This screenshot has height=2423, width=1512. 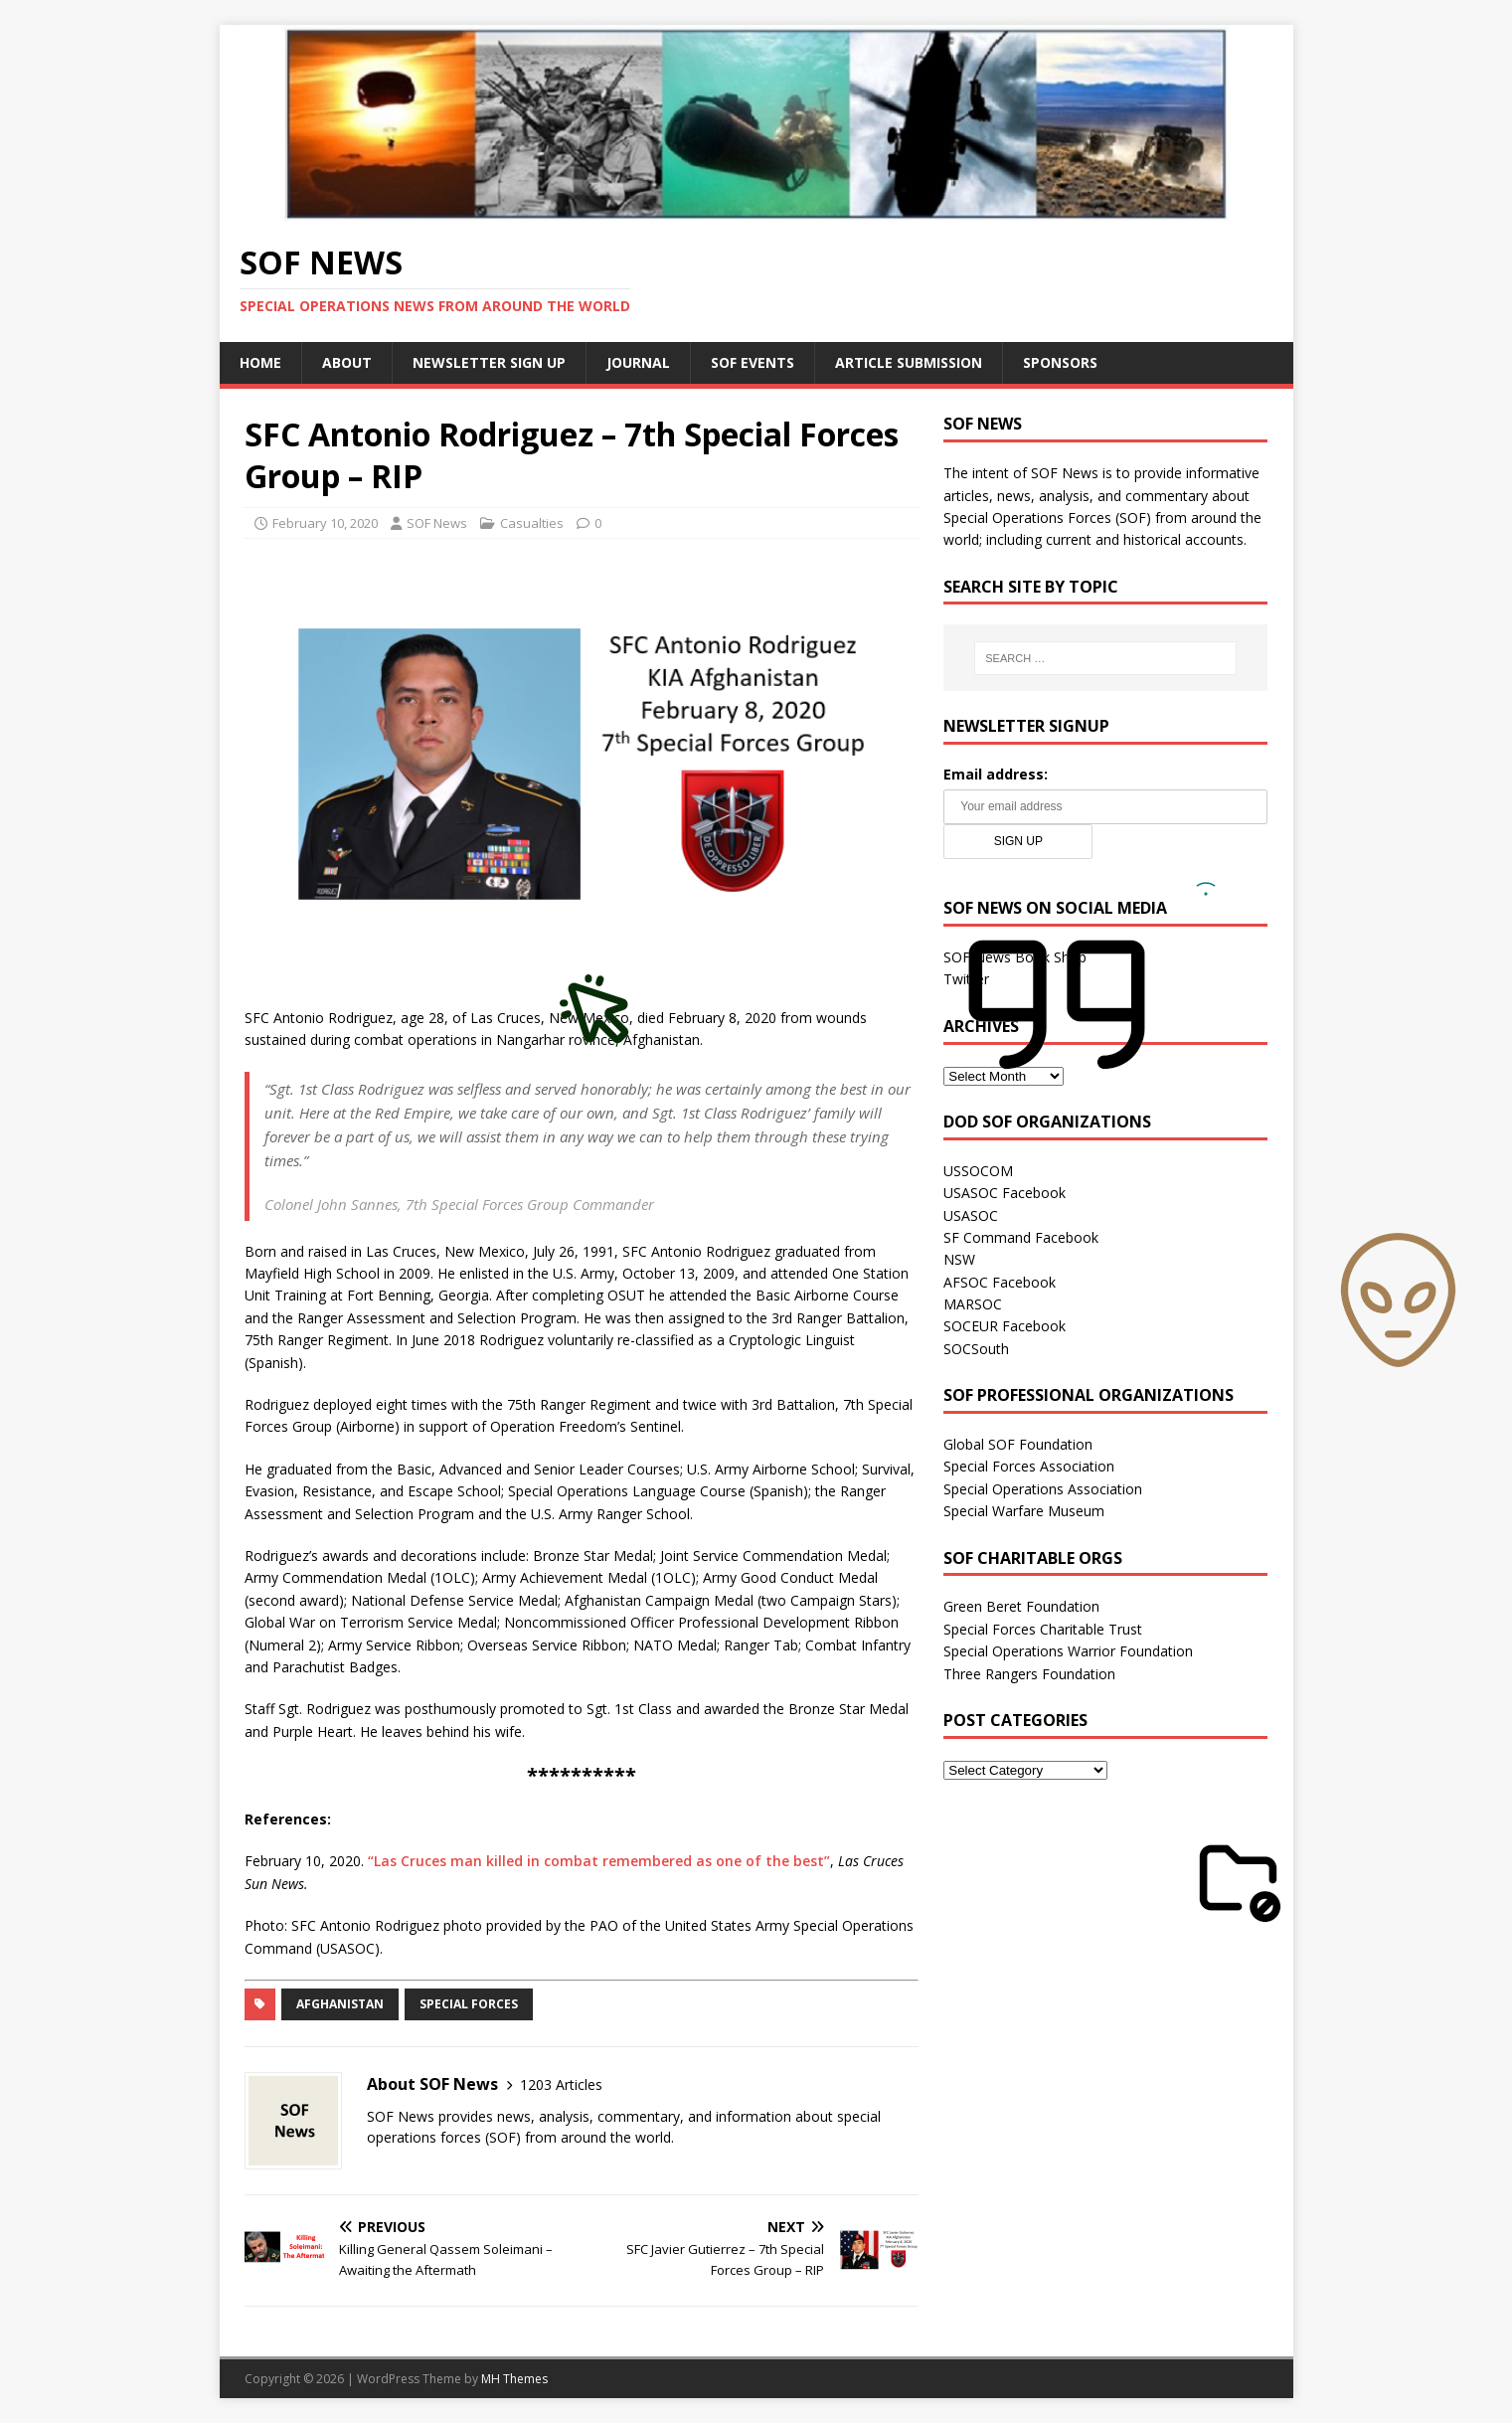 I want to click on cancel folder upload or creation, so click(x=1238, y=1879).